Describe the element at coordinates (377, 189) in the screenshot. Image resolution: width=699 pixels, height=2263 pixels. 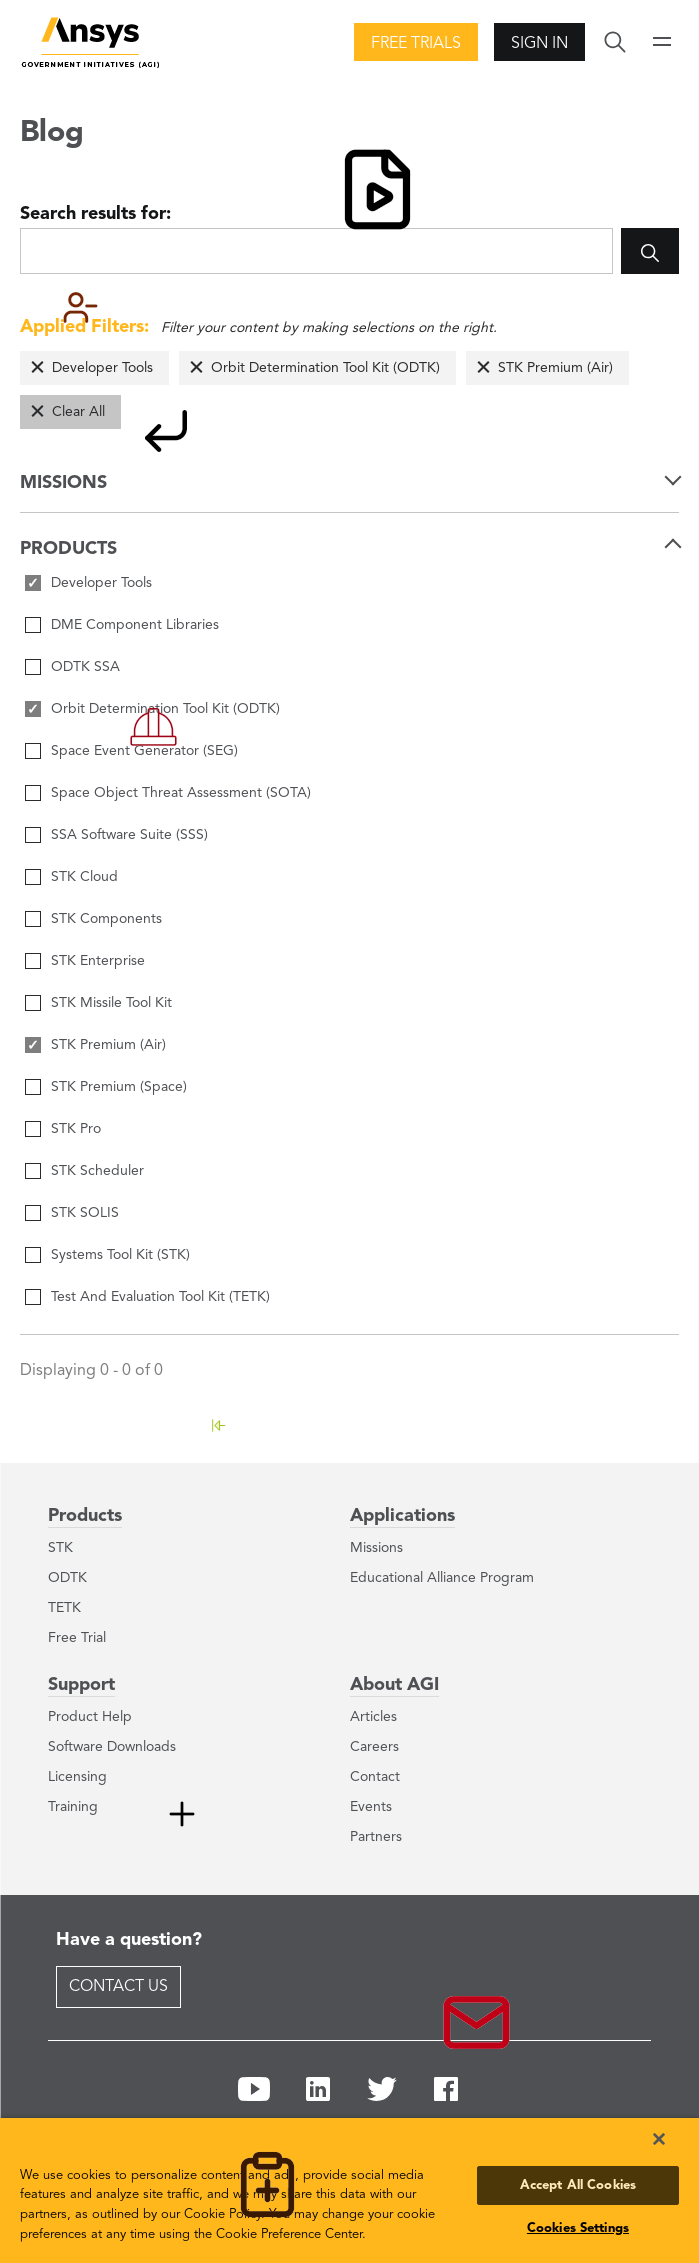
I see `play a video file` at that location.